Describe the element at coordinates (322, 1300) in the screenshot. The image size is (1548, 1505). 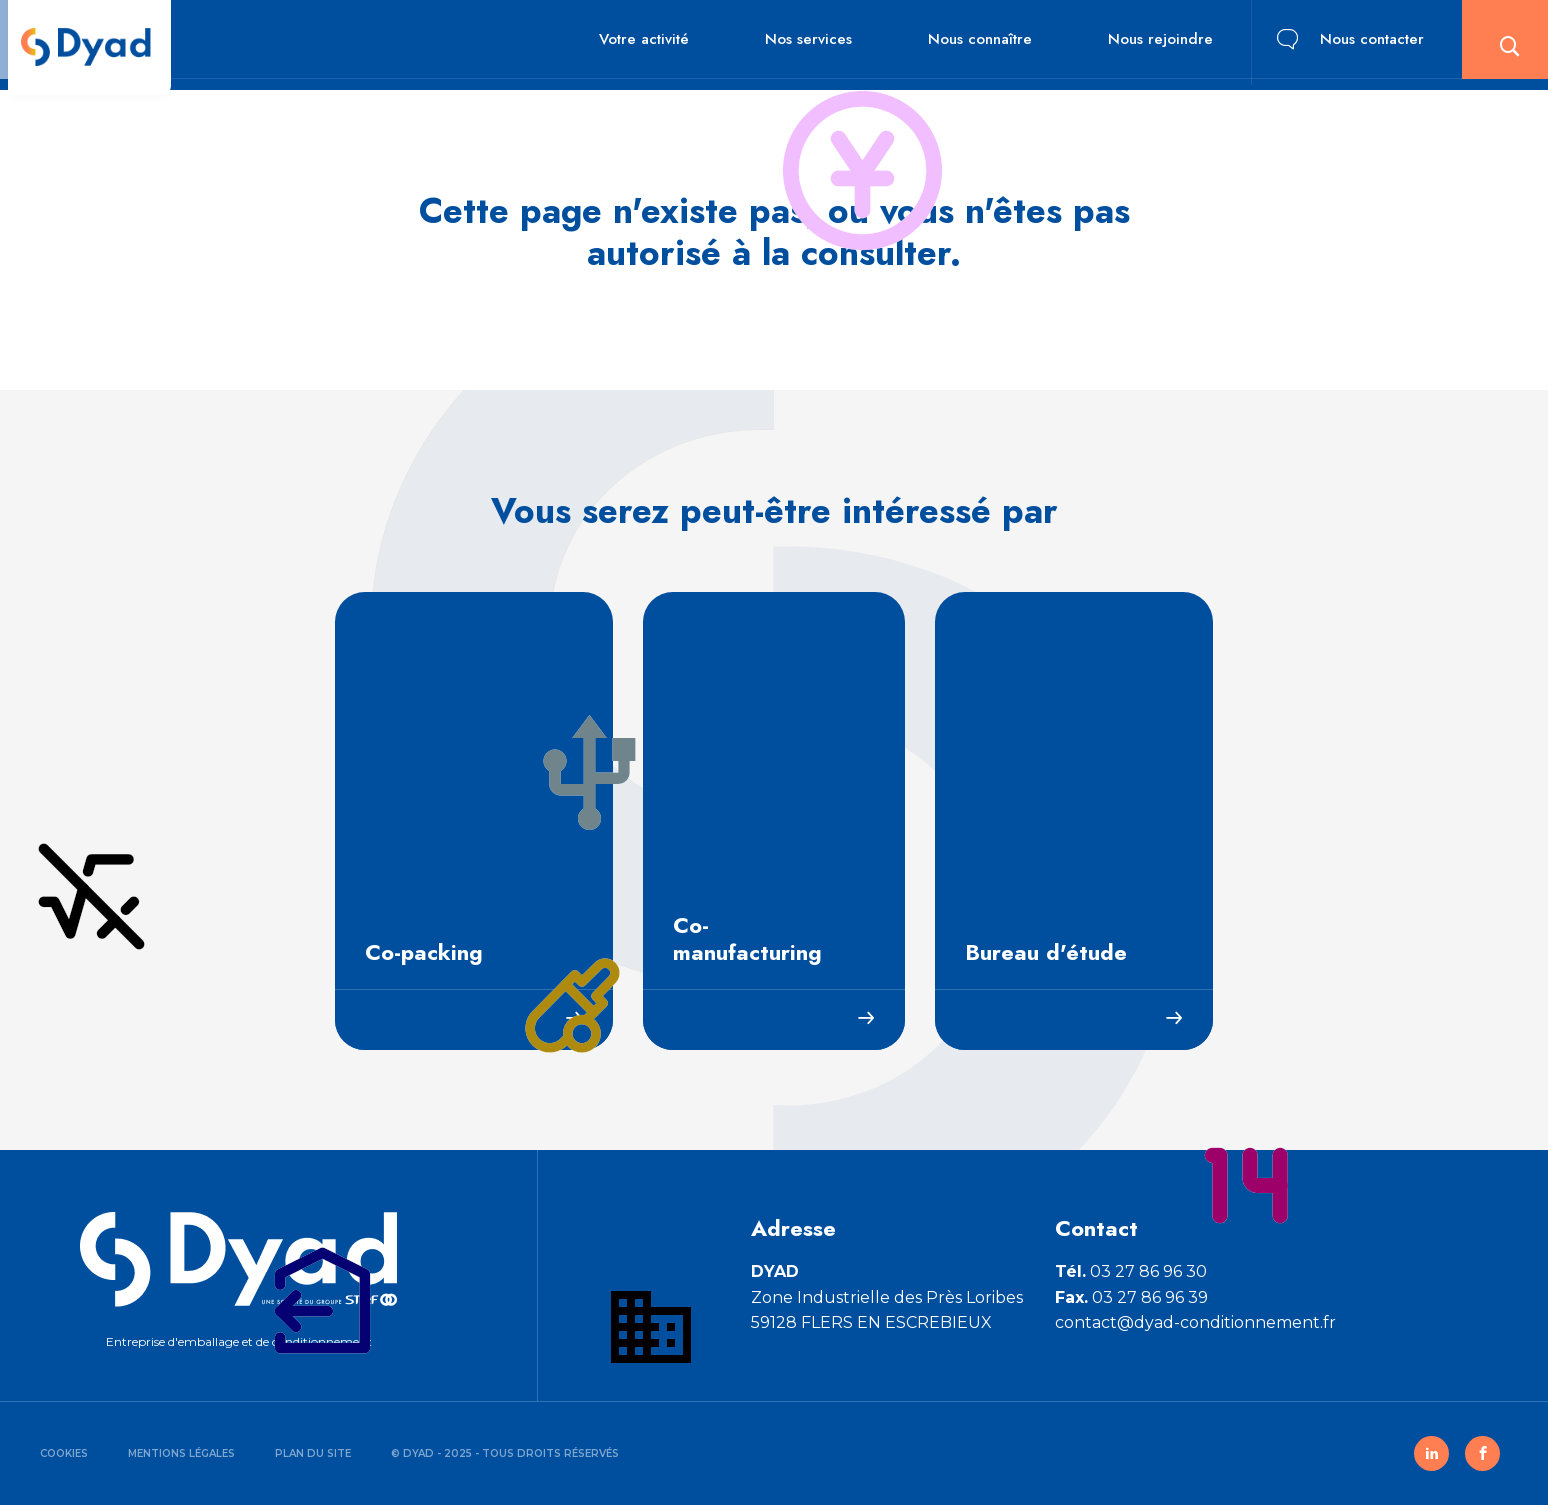
I see `transfer data out of home storage` at that location.